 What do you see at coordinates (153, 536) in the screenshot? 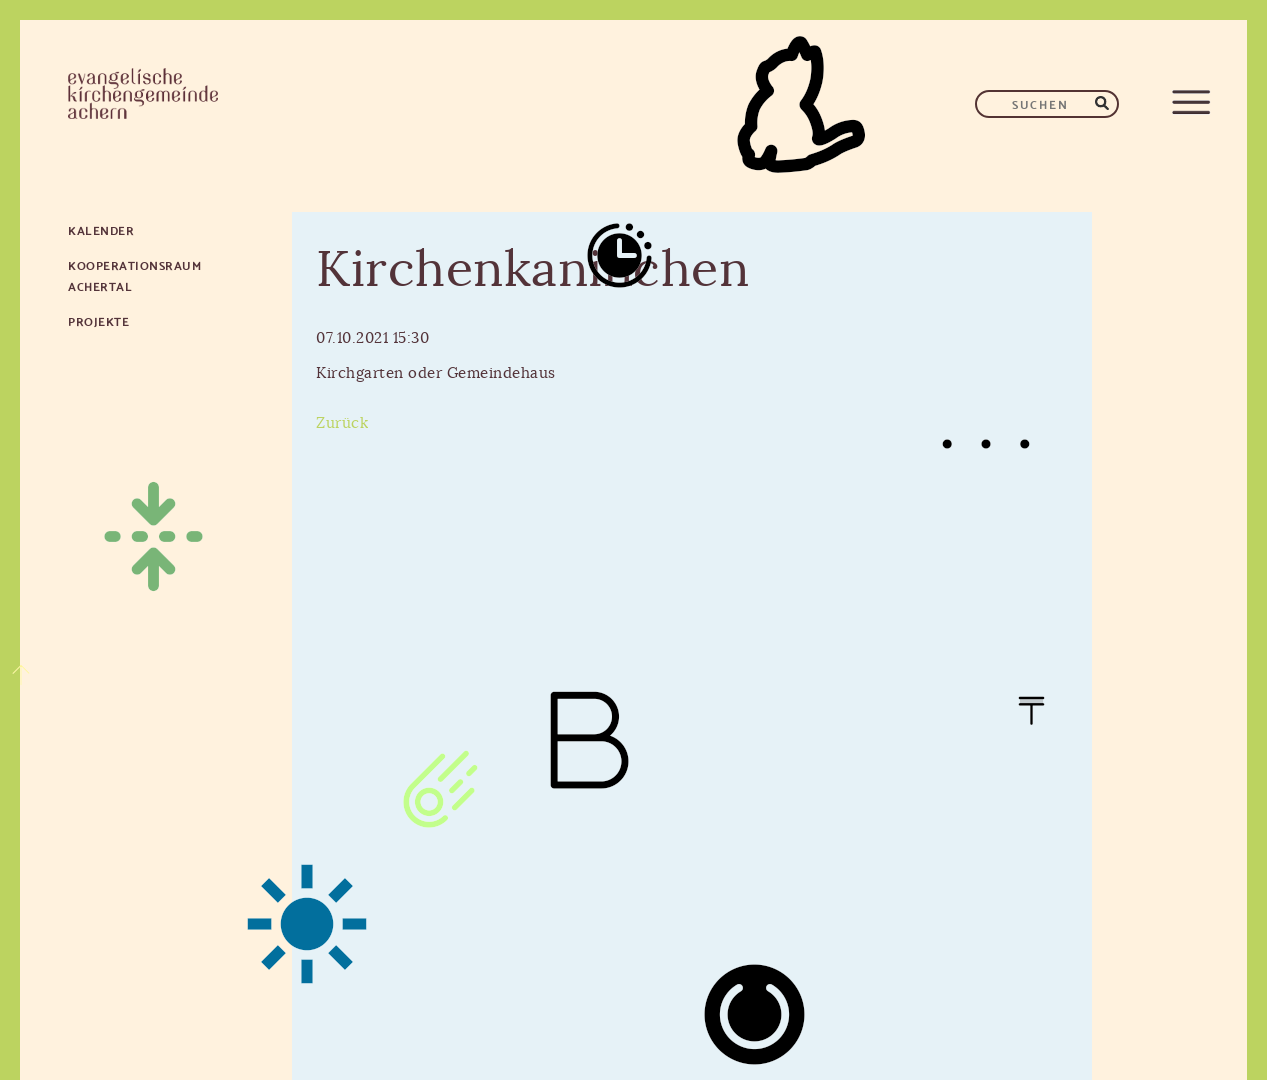
I see `collapse or fold content section` at bounding box center [153, 536].